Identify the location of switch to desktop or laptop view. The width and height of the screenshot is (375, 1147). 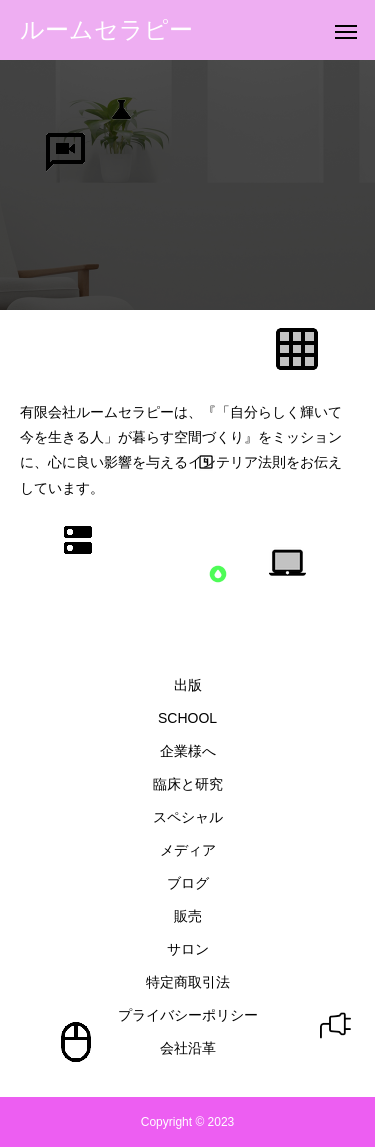
(287, 563).